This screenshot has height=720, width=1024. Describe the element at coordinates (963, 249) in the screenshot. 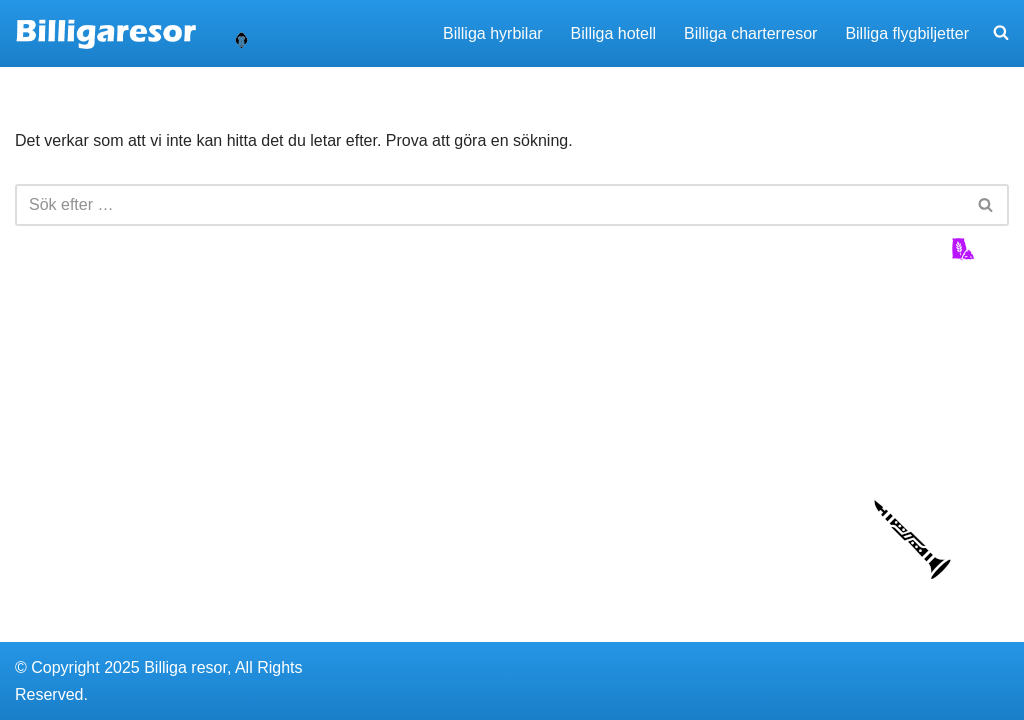

I see `indicates grain or wheat ingredient` at that location.